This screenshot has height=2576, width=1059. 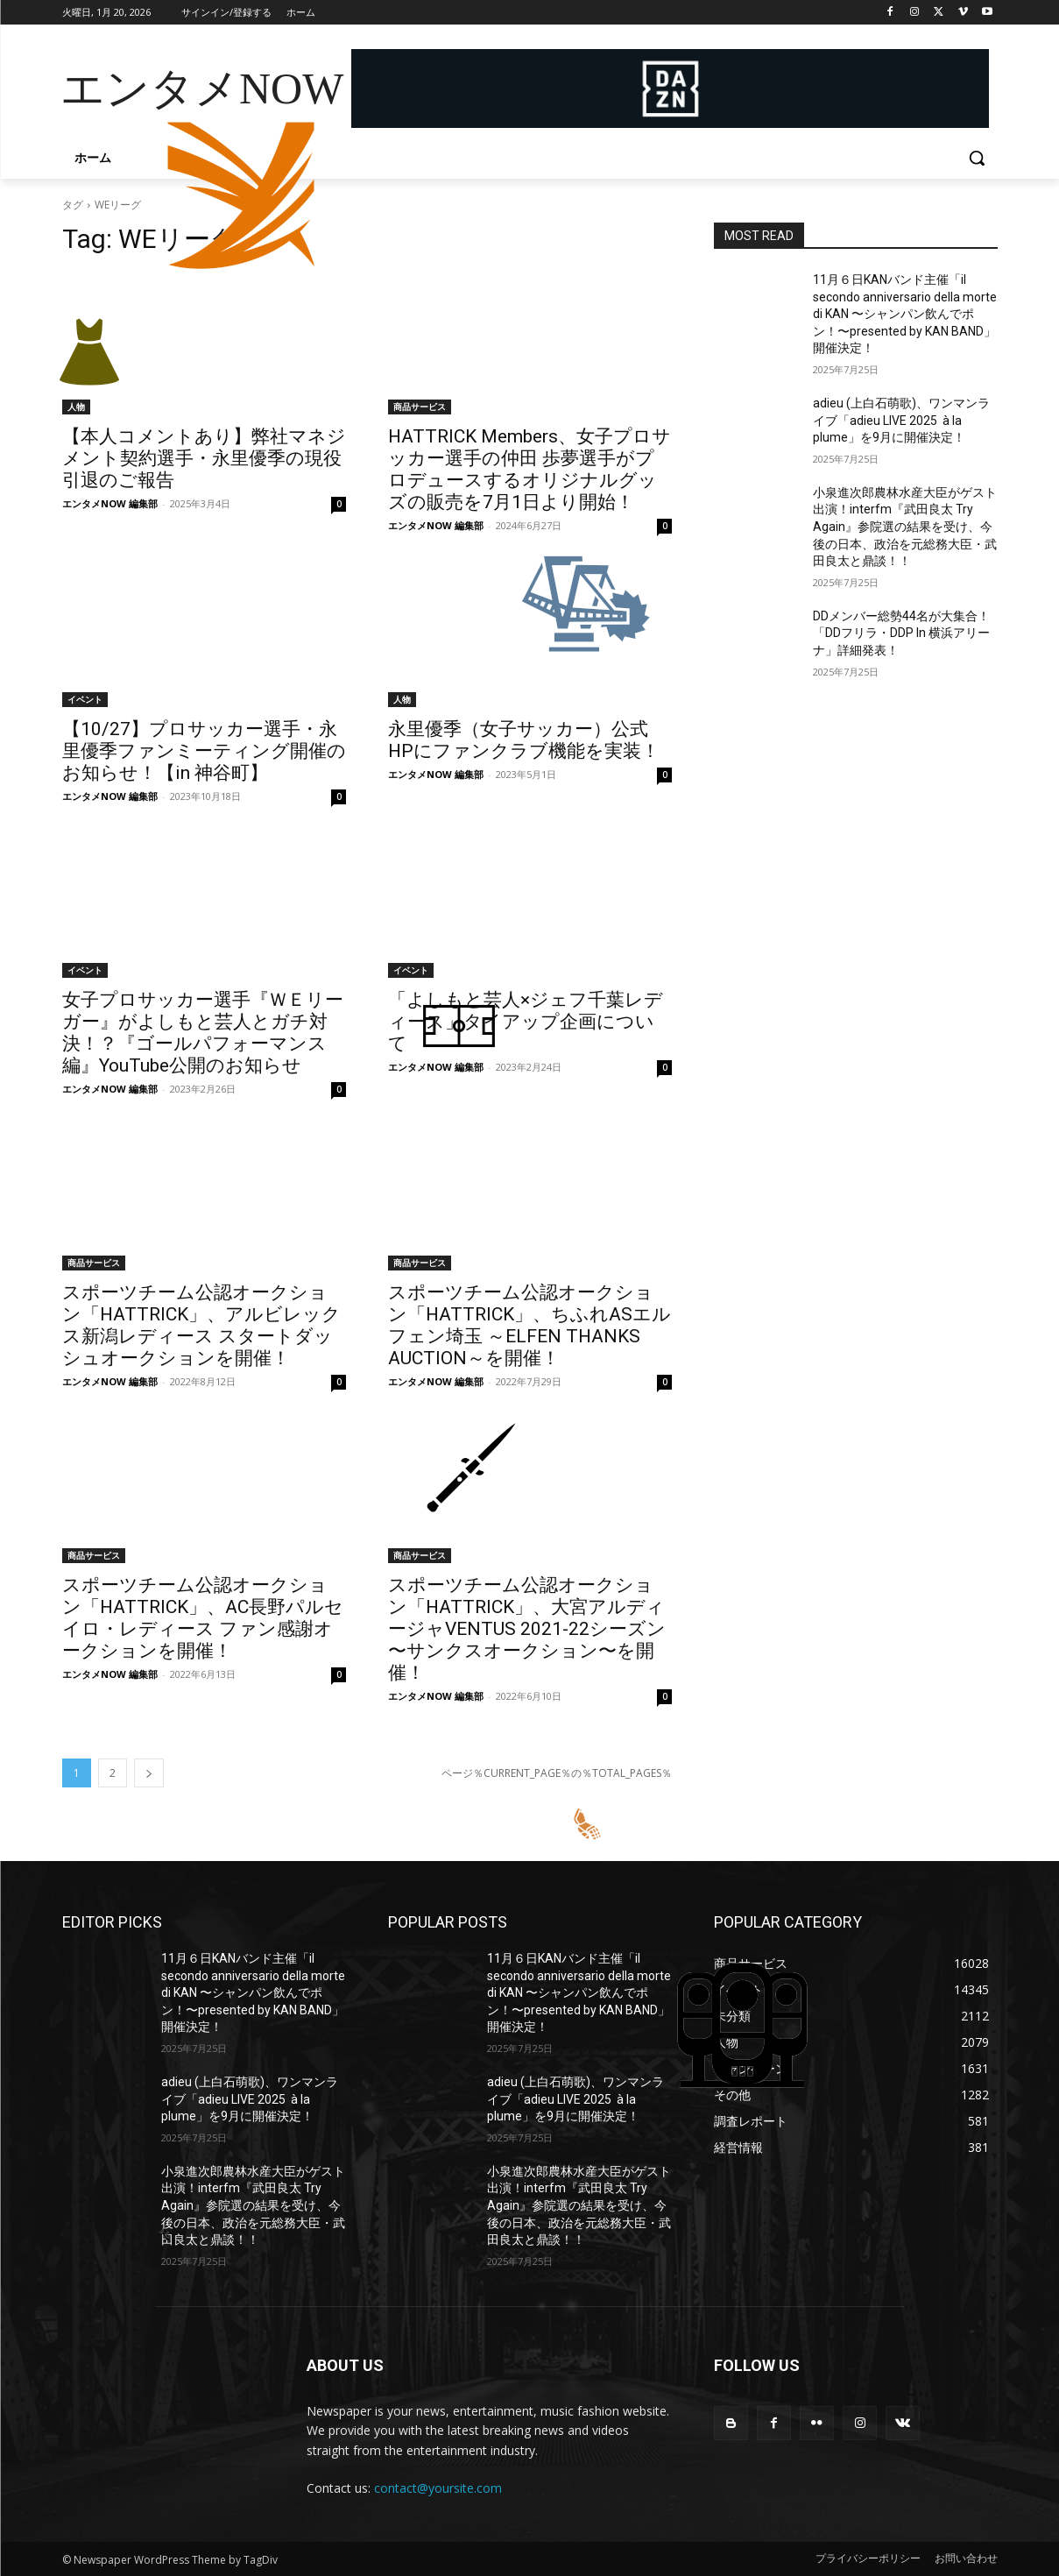 What do you see at coordinates (165, 2234) in the screenshot?
I see `indicates a food item or meal in a cooking game` at bounding box center [165, 2234].